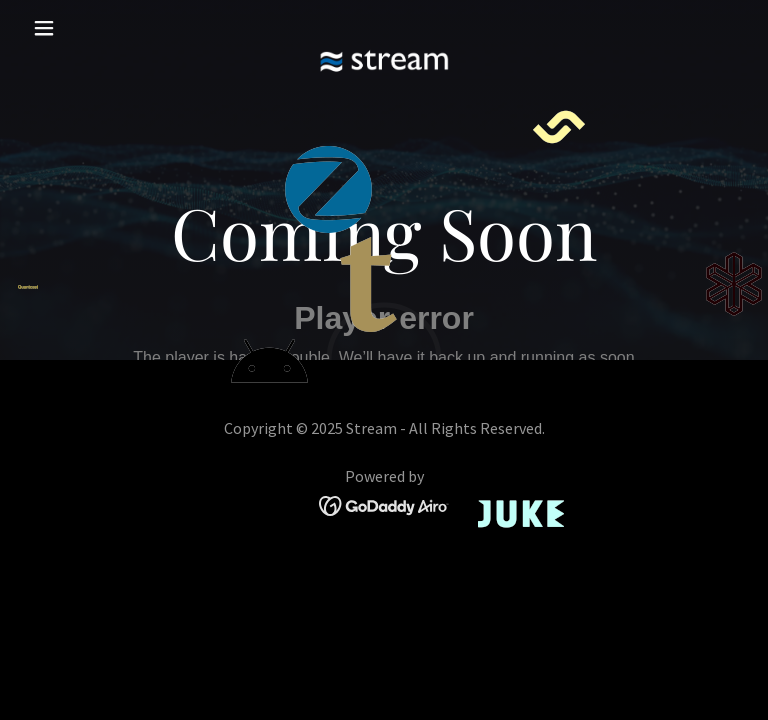 The image size is (768, 720). What do you see at coordinates (734, 284) in the screenshot?
I see `matternet company logo` at bounding box center [734, 284].